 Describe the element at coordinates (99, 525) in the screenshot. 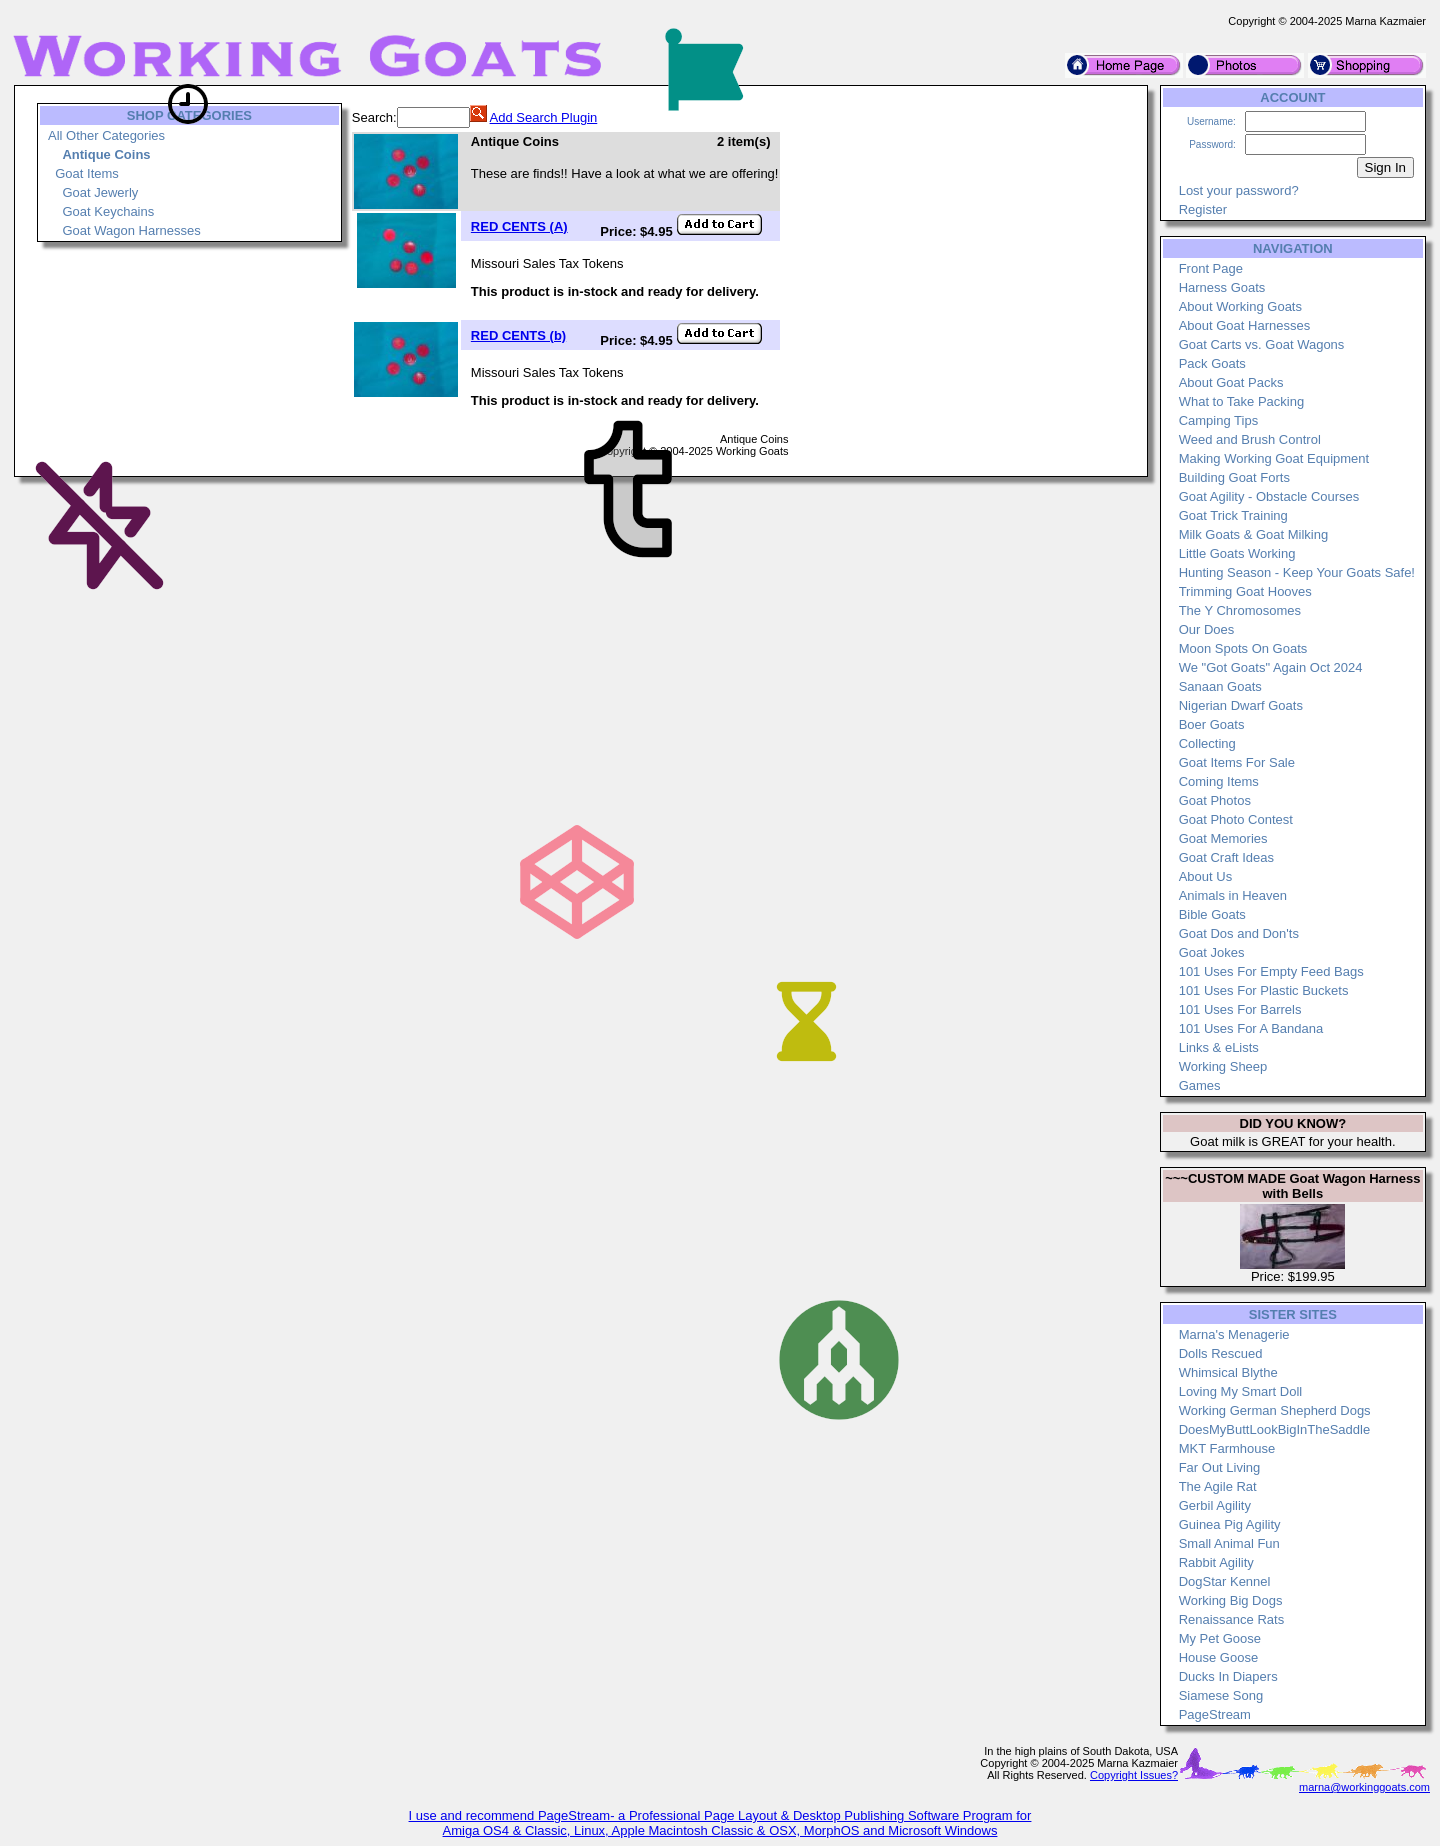

I see `disable flash mode` at that location.